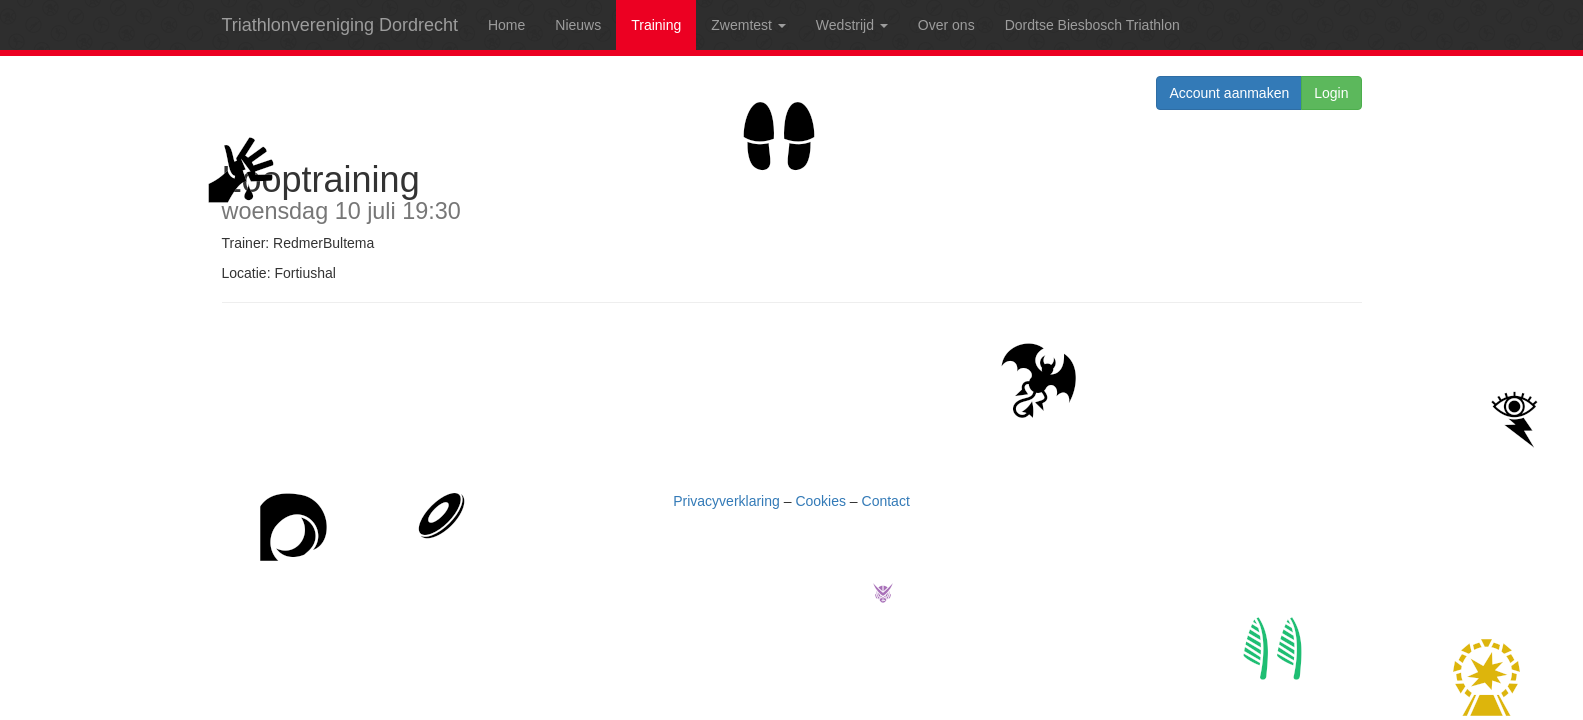 The height and width of the screenshot is (720, 1583). What do you see at coordinates (441, 515) in the screenshot?
I see `play a frisbee or disc golf game` at bounding box center [441, 515].